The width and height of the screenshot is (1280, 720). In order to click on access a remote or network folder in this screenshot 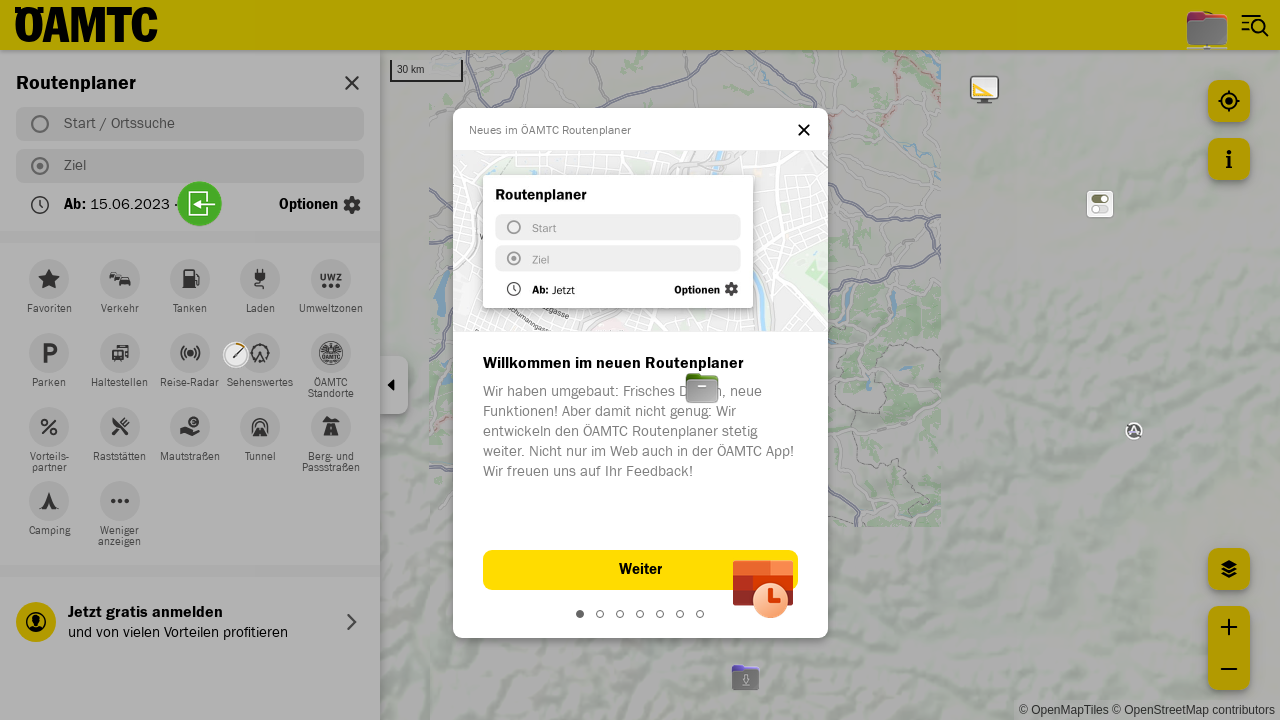, I will do `click(1207, 30)`.